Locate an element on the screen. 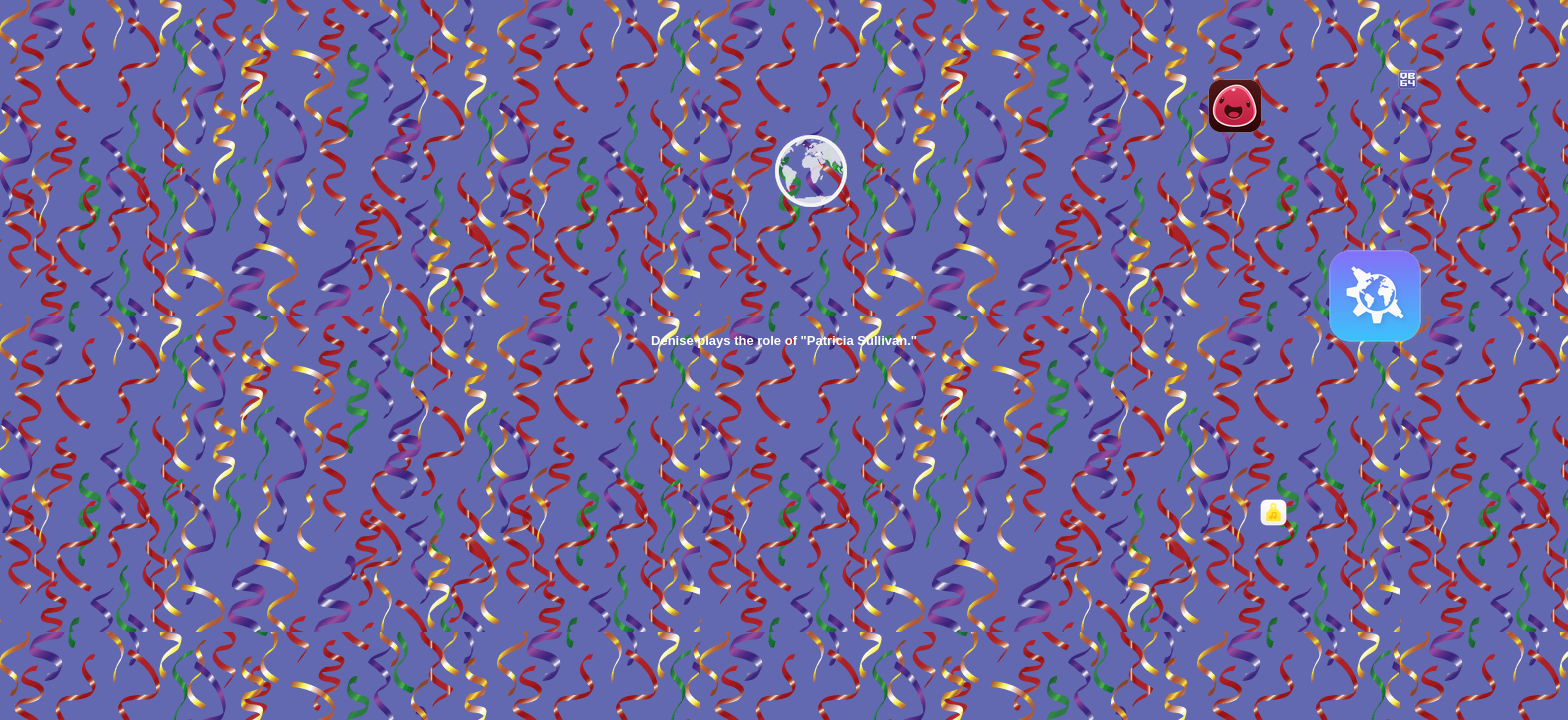 The width and height of the screenshot is (1568, 720). launch konqueror web browser is located at coordinates (1375, 296).